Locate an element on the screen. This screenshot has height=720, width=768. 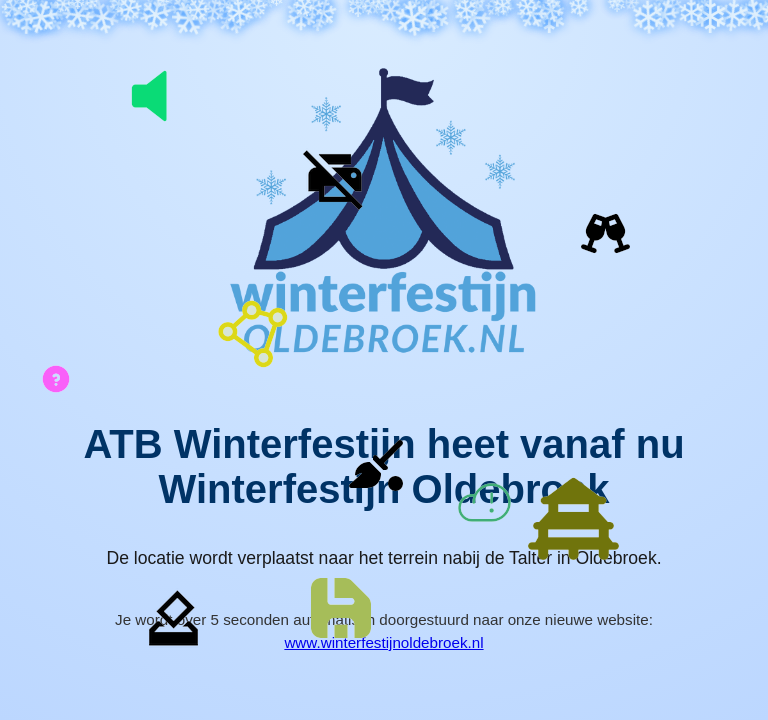
speaker with no audio output is located at coordinates (157, 96).